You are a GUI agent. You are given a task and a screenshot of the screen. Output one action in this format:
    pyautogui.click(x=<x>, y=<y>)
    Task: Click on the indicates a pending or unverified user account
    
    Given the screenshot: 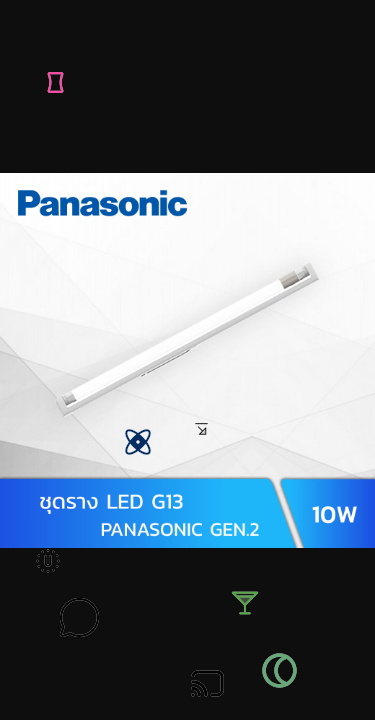 What is the action you would take?
    pyautogui.click(x=48, y=561)
    